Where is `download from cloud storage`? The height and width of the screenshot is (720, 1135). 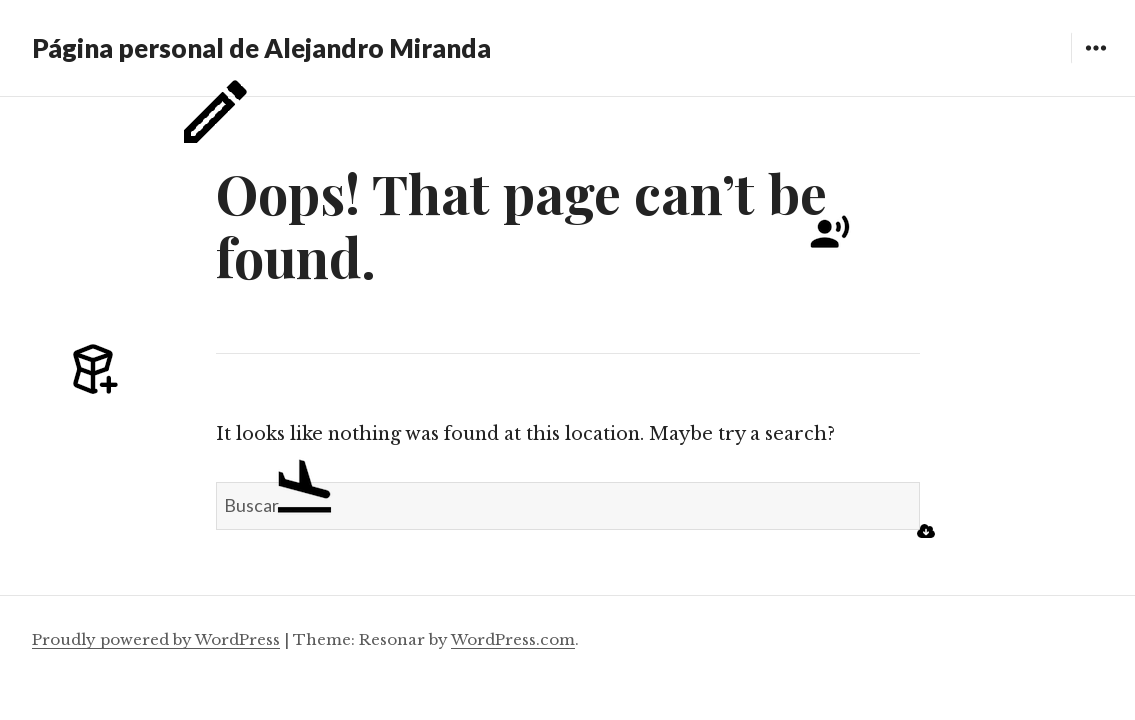
download from cloud storage is located at coordinates (926, 531).